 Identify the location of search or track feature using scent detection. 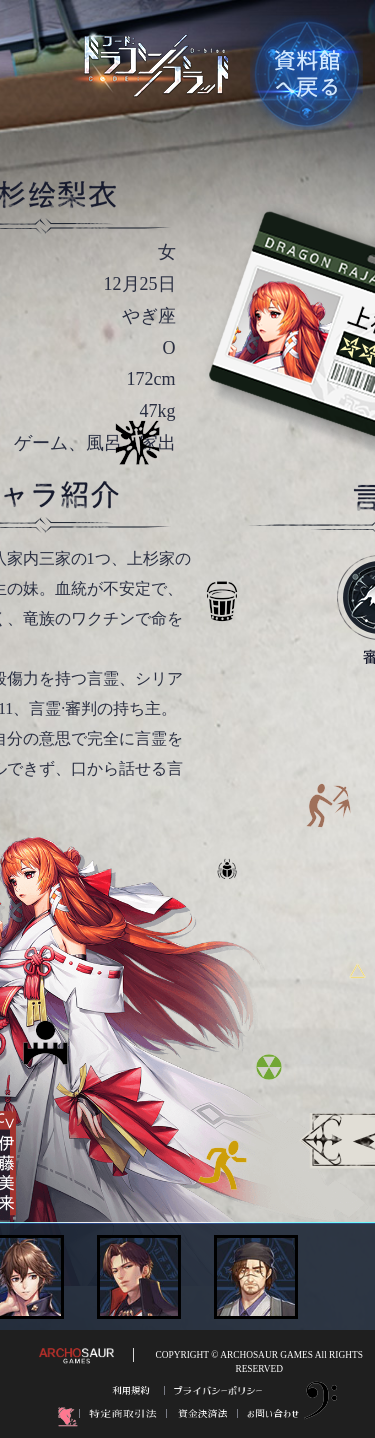
(68, 1417).